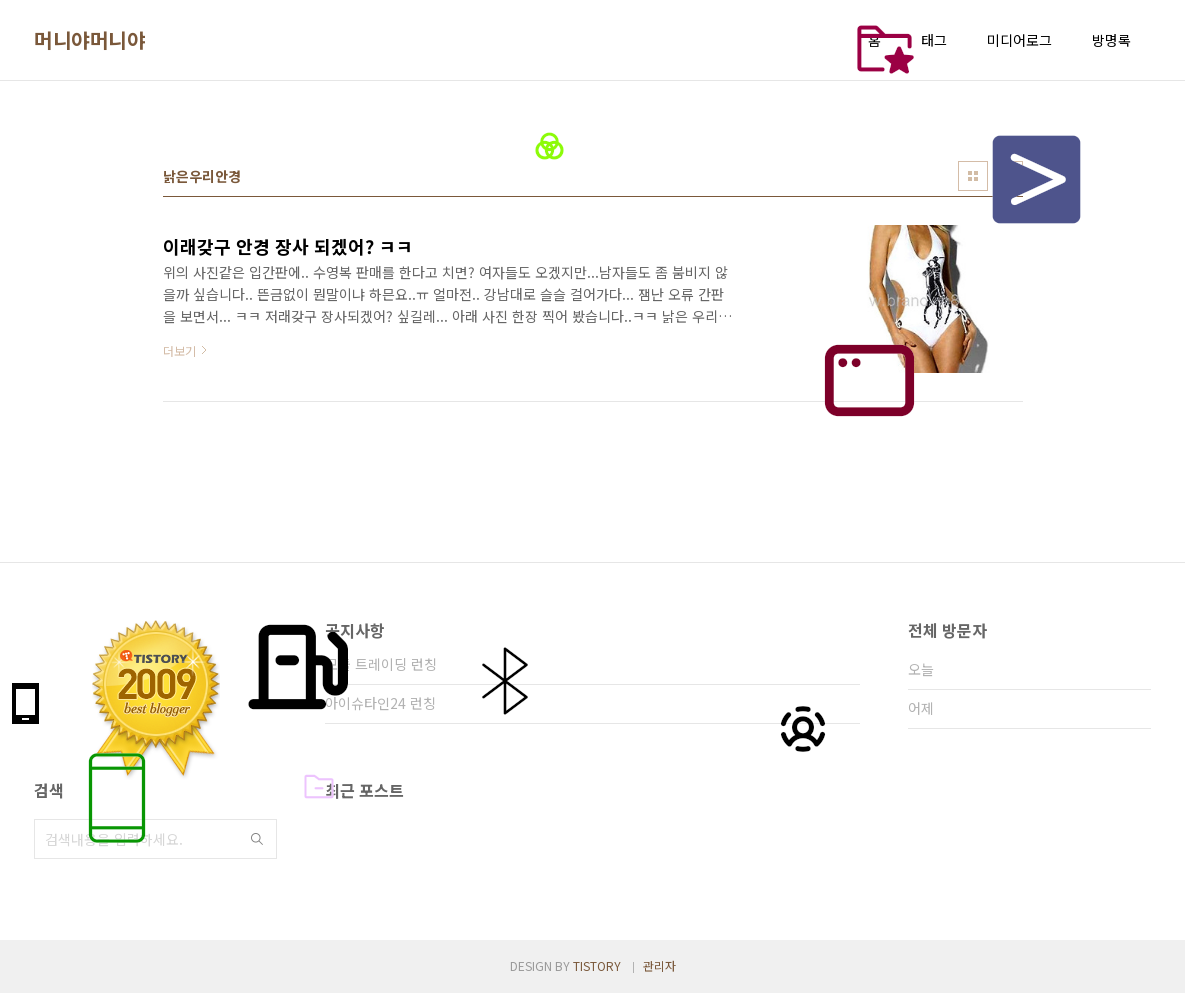 The height and width of the screenshot is (993, 1185). What do you see at coordinates (869, 380) in the screenshot?
I see `open application window` at bounding box center [869, 380].